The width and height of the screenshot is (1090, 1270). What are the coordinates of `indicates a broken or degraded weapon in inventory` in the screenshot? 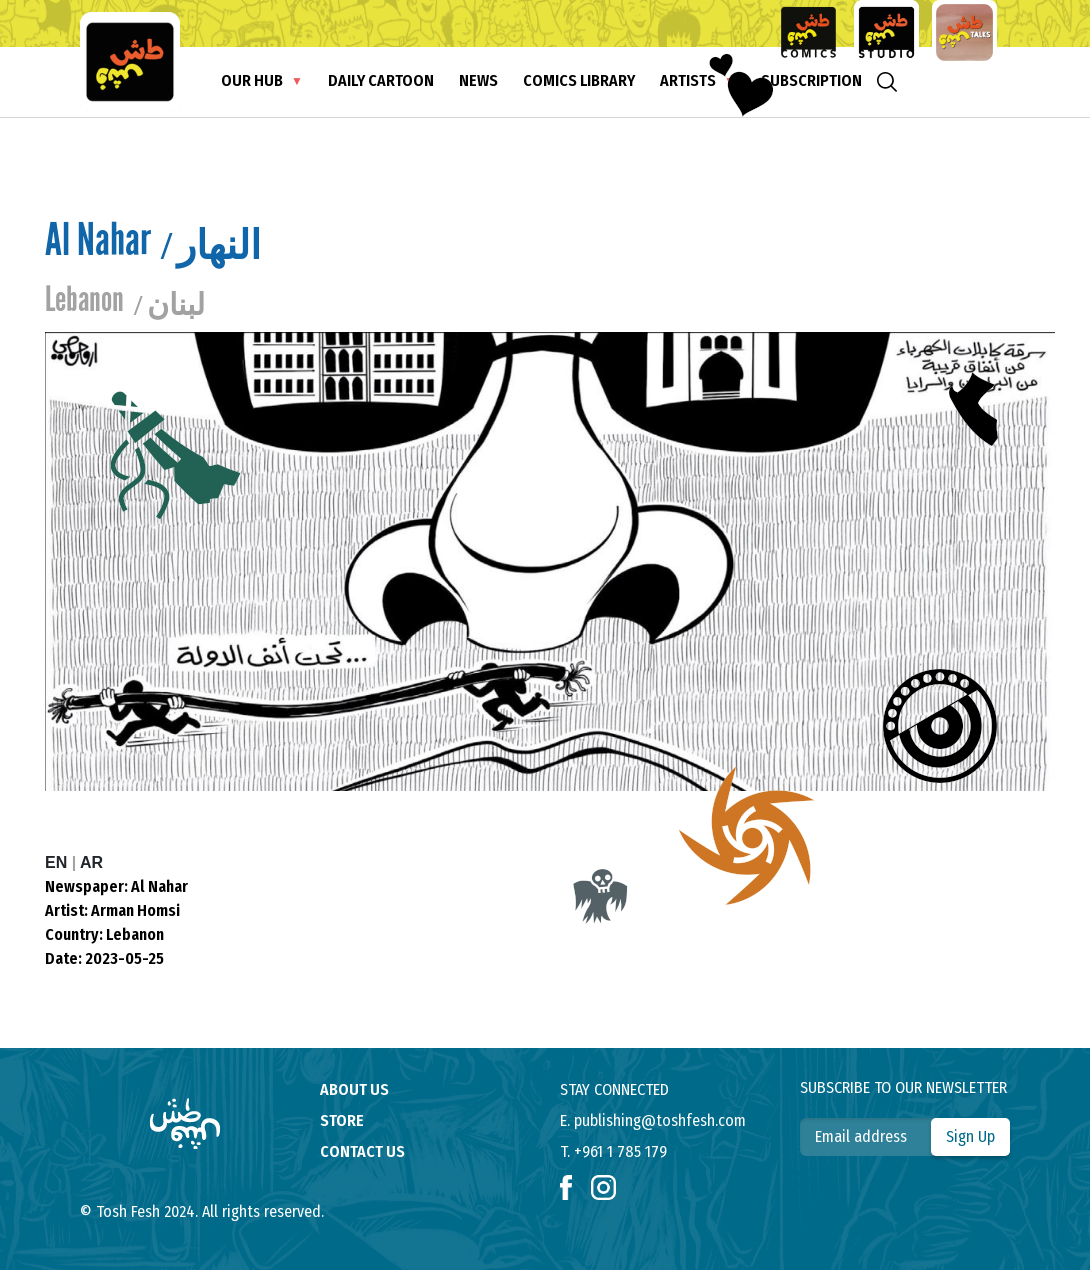 It's located at (175, 455).